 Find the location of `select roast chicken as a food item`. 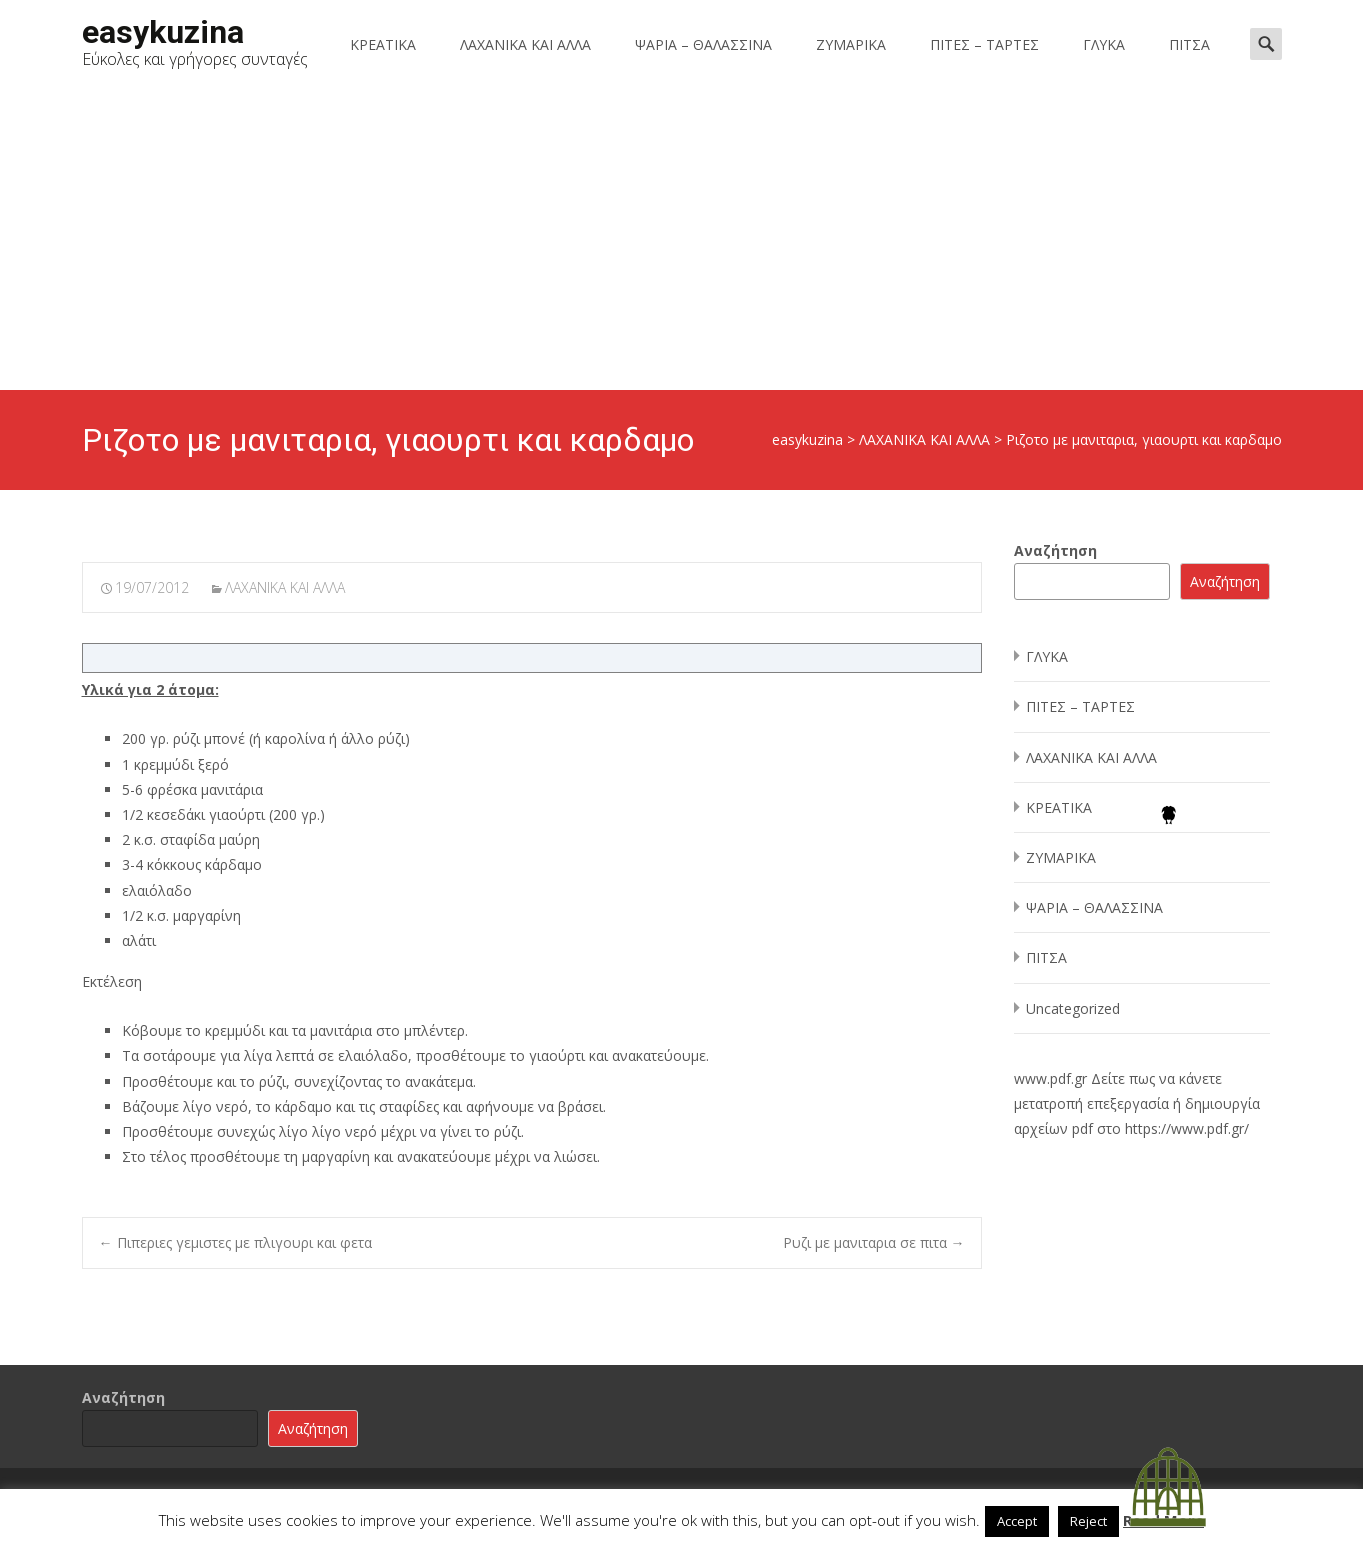

select roast chicken as a food item is located at coordinates (1169, 815).